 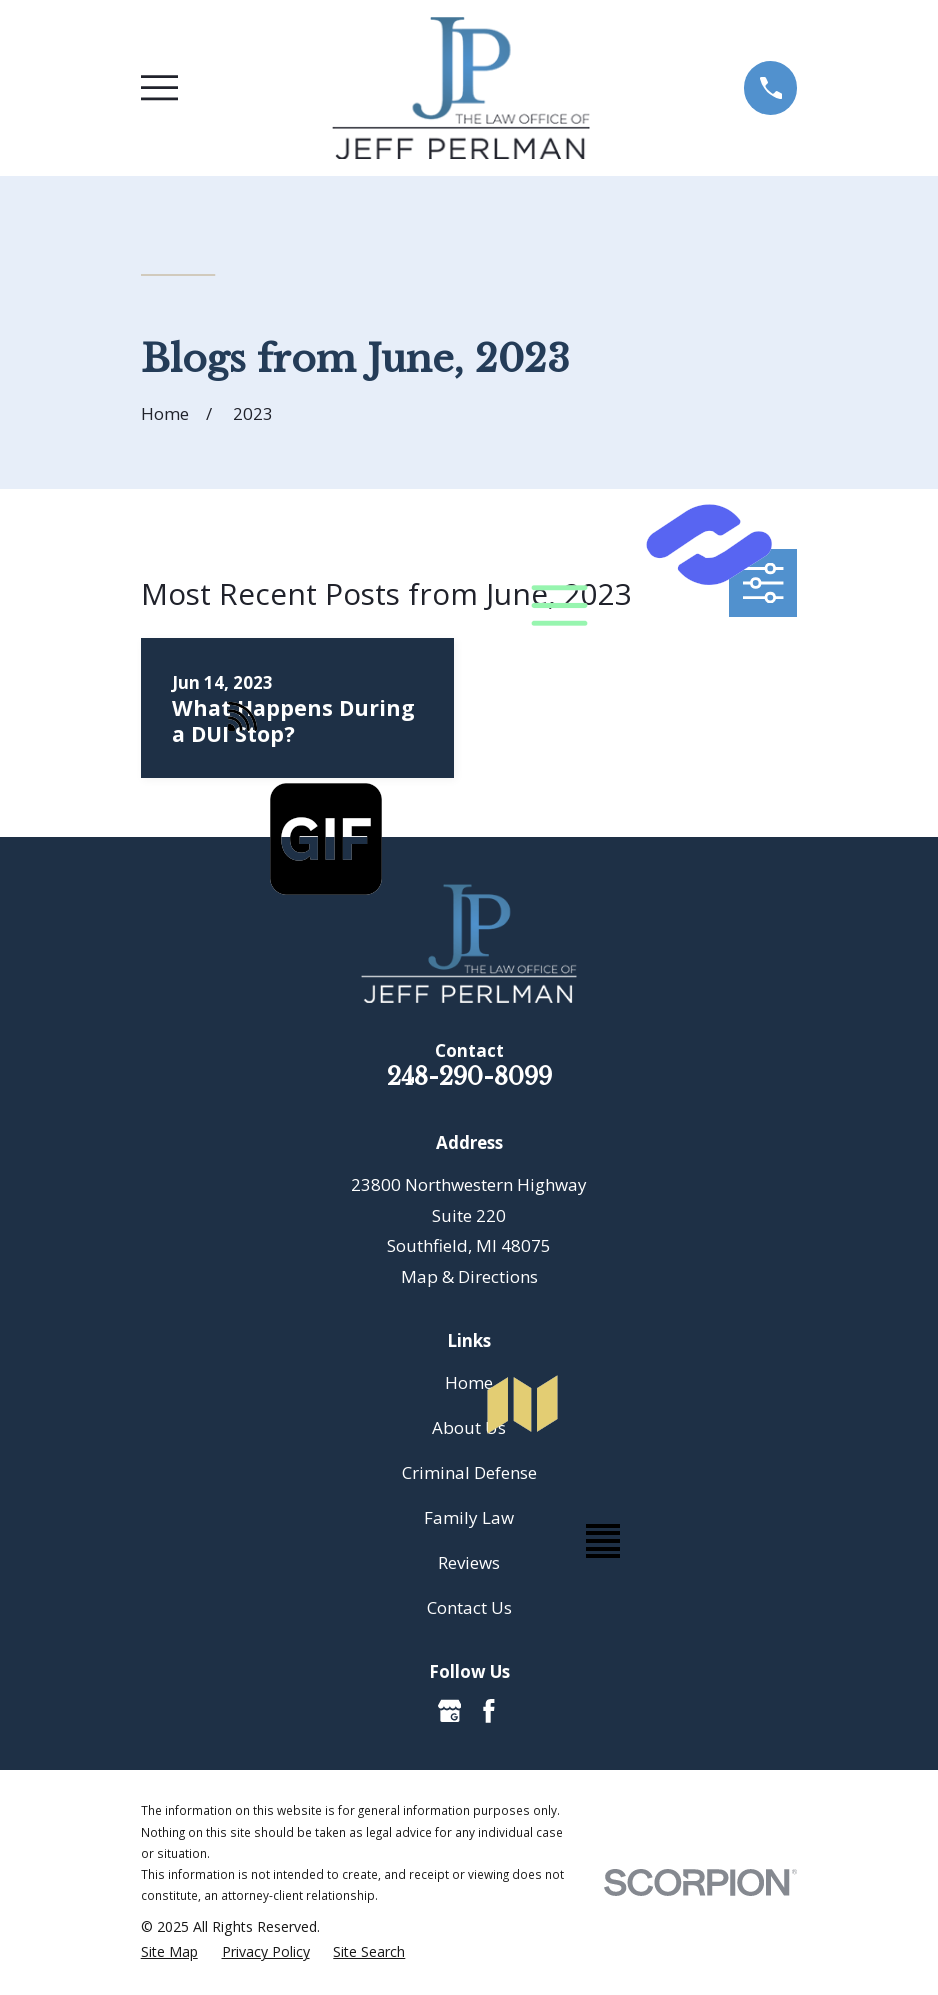 I want to click on indicates a discord partnered server owner, so click(x=709, y=544).